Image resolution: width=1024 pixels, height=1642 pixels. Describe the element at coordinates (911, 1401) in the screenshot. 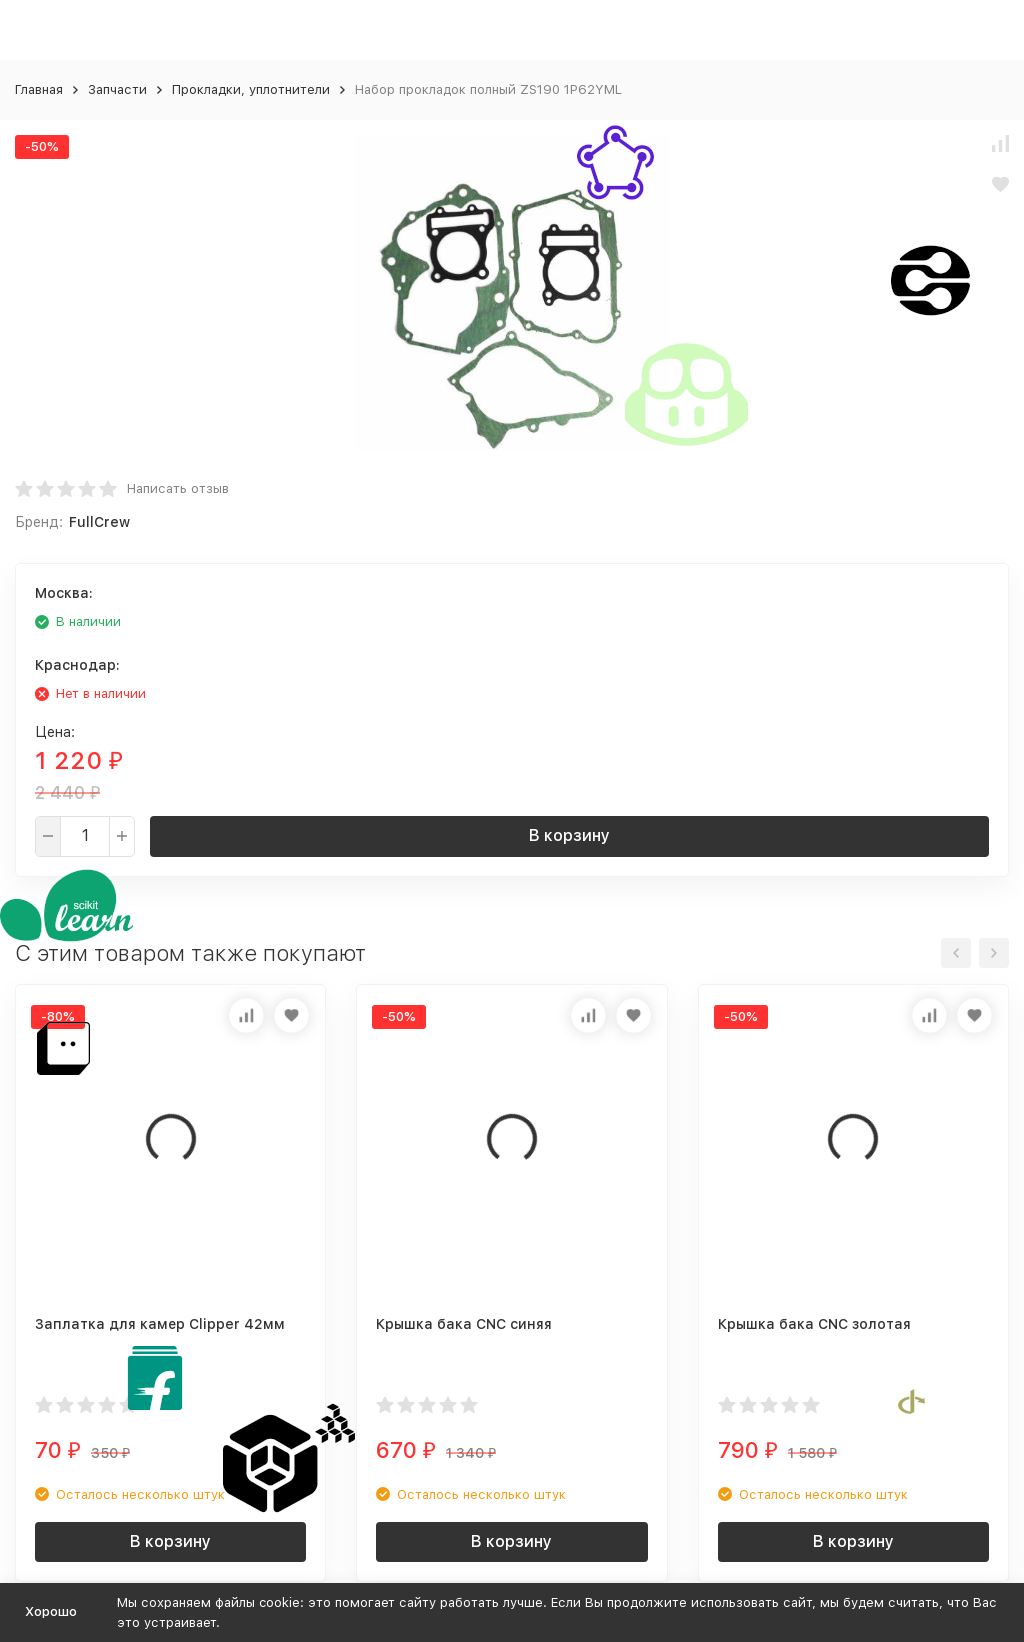

I see `sign in with OpenID authentication` at that location.